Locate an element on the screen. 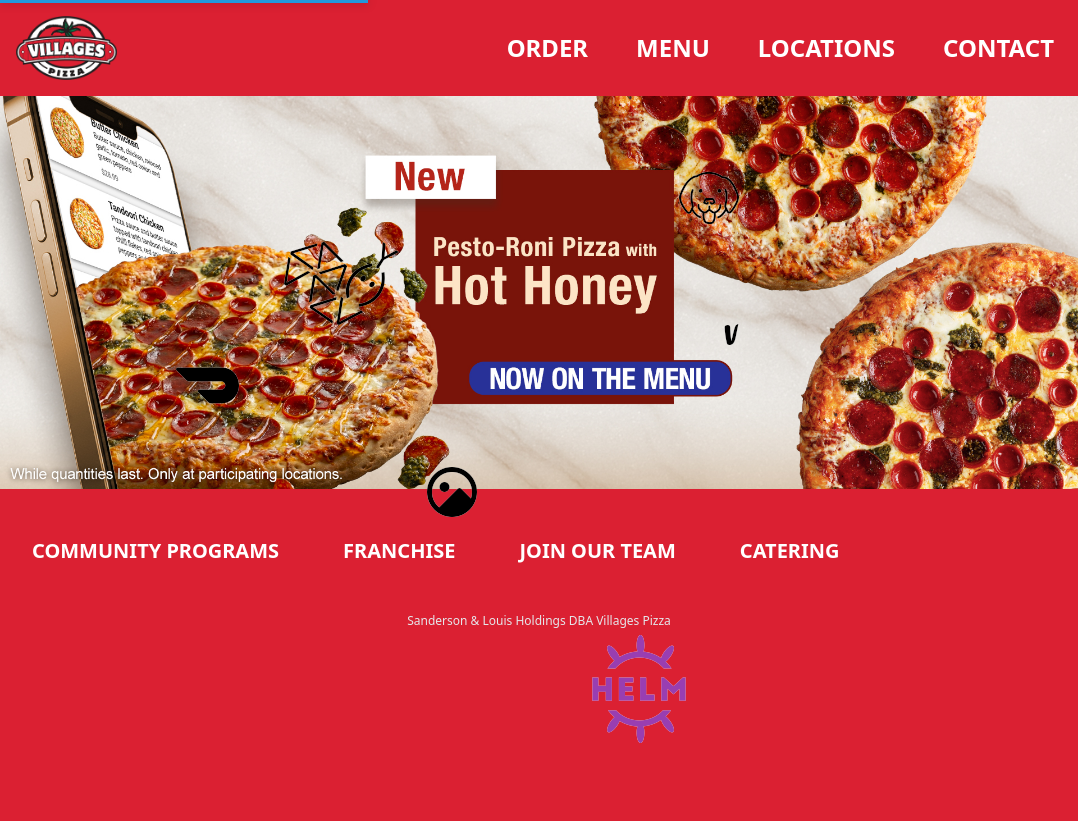 The image size is (1078, 821). link to PythonAnywhere cloud hosting service is located at coordinates (341, 283).